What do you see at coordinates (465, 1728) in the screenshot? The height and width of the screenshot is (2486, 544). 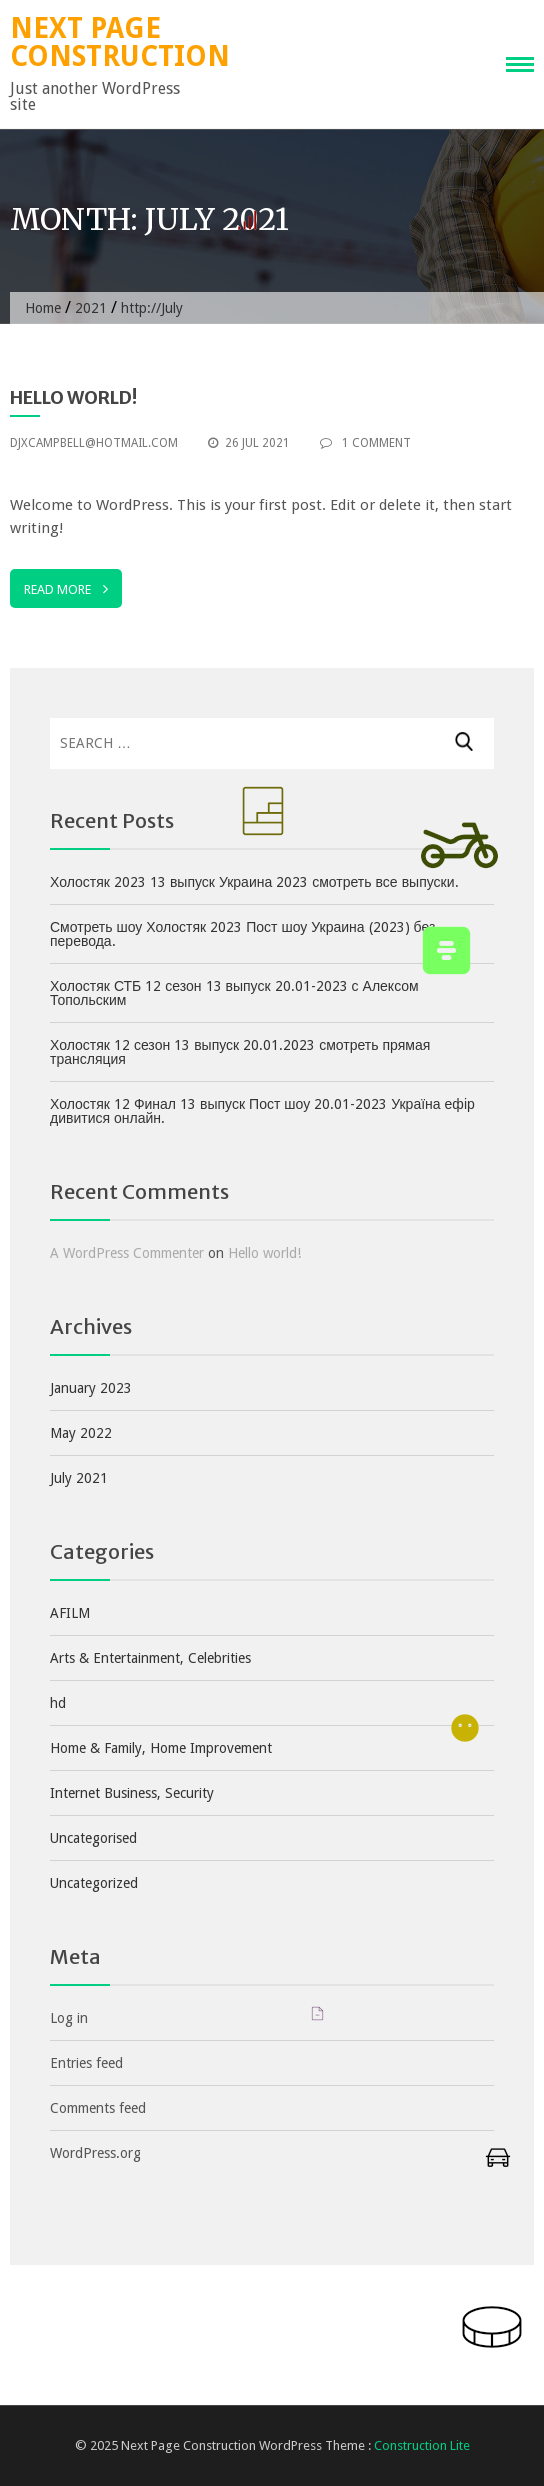 I see `a neutral or blank emoji reaction` at bounding box center [465, 1728].